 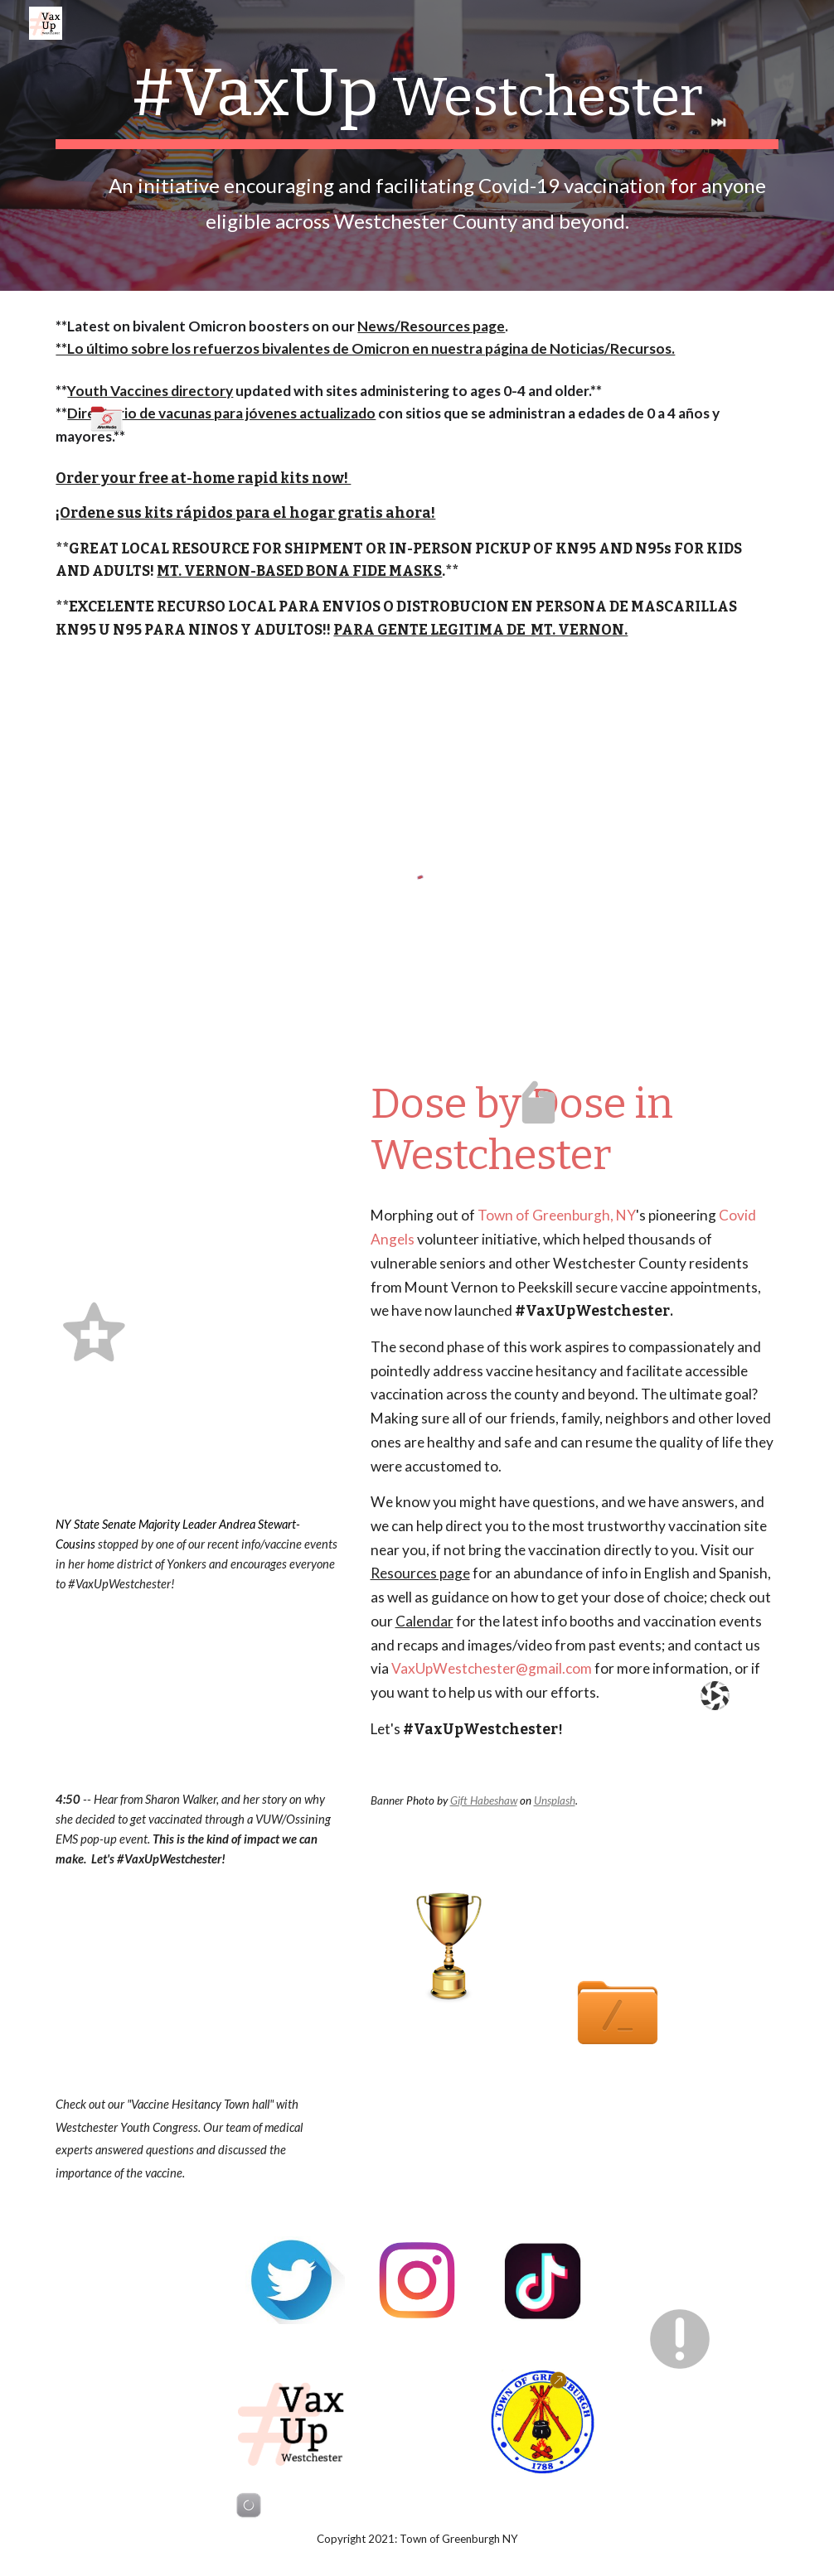 I want to click on skip to the next track or media item, so click(x=718, y=122).